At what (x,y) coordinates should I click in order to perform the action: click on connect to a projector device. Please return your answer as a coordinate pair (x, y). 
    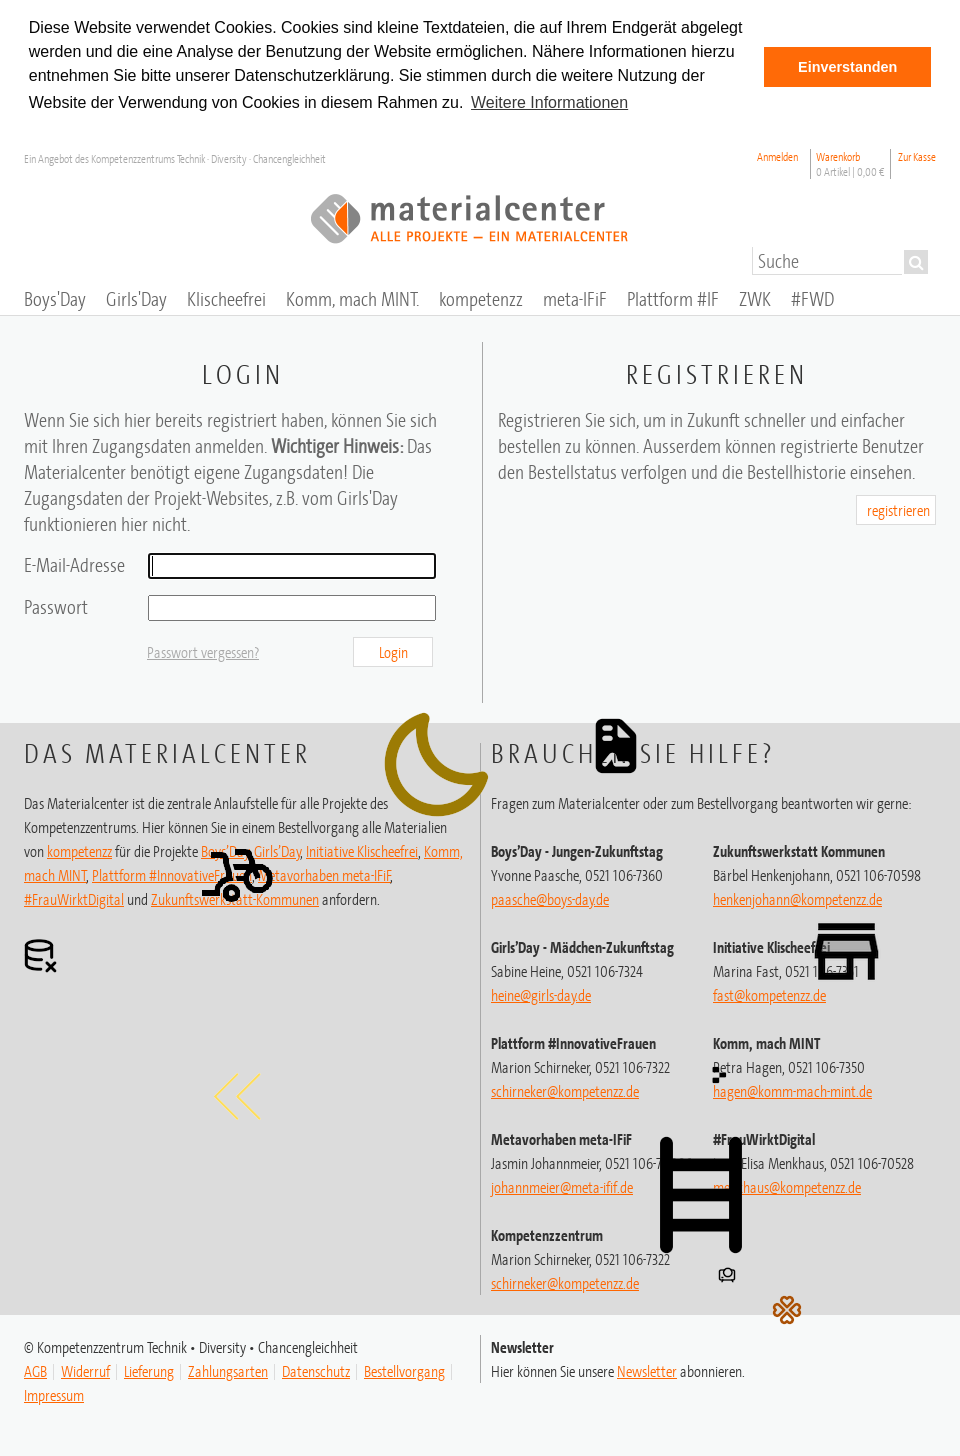
    Looking at the image, I should click on (727, 1275).